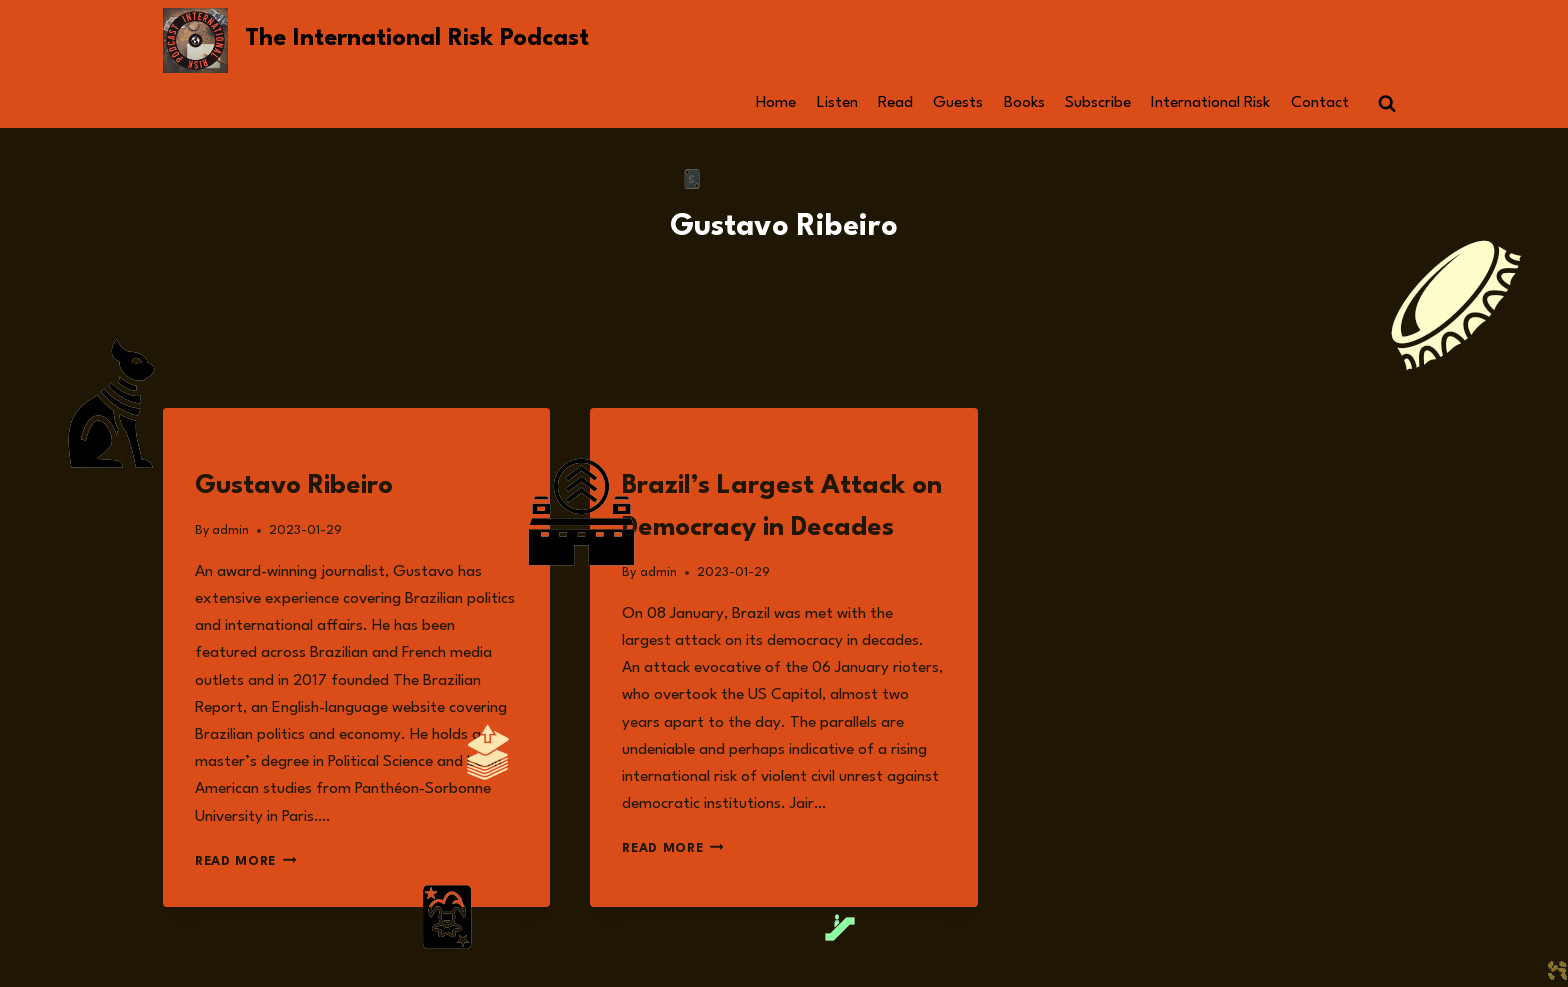 The height and width of the screenshot is (987, 1568). Describe the element at coordinates (840, 927) in the screenshot. I see `indicates escalator location in a building or transit map` at that location.